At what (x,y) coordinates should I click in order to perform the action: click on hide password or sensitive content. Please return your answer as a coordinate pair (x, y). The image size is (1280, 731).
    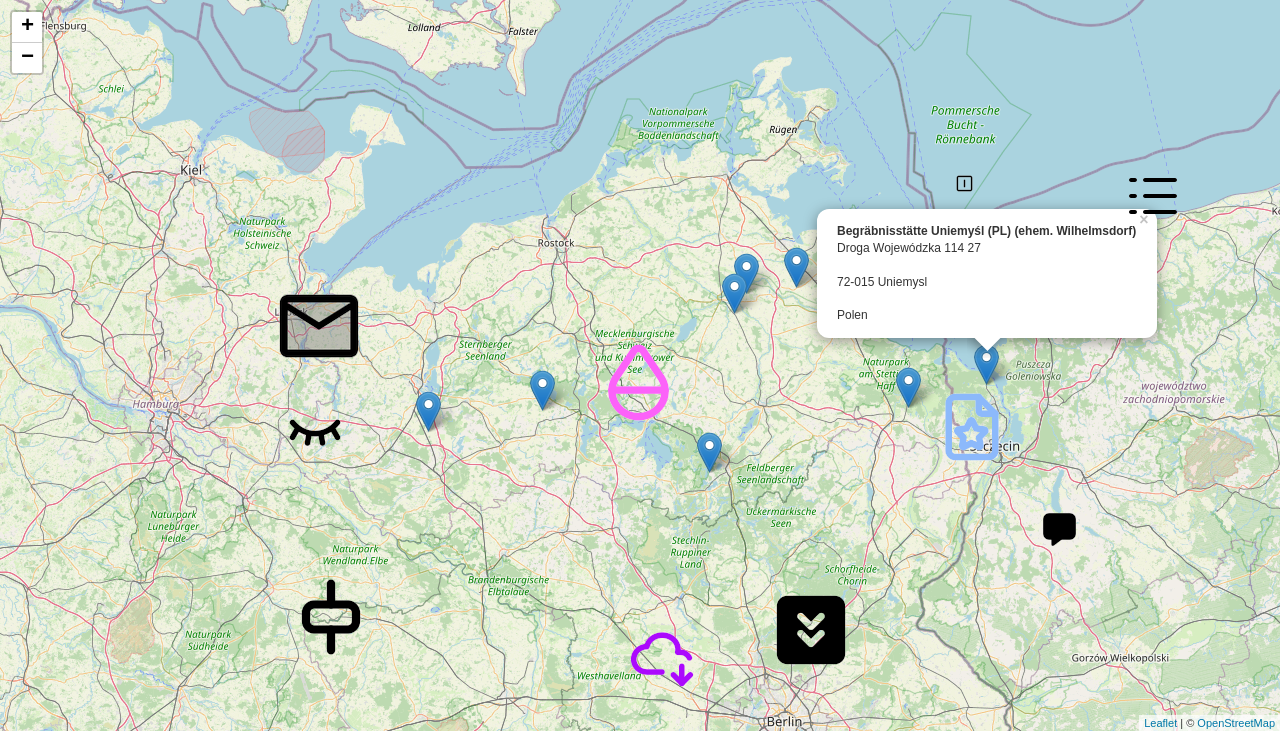
    Looking at the image, I should click on (315, 428).